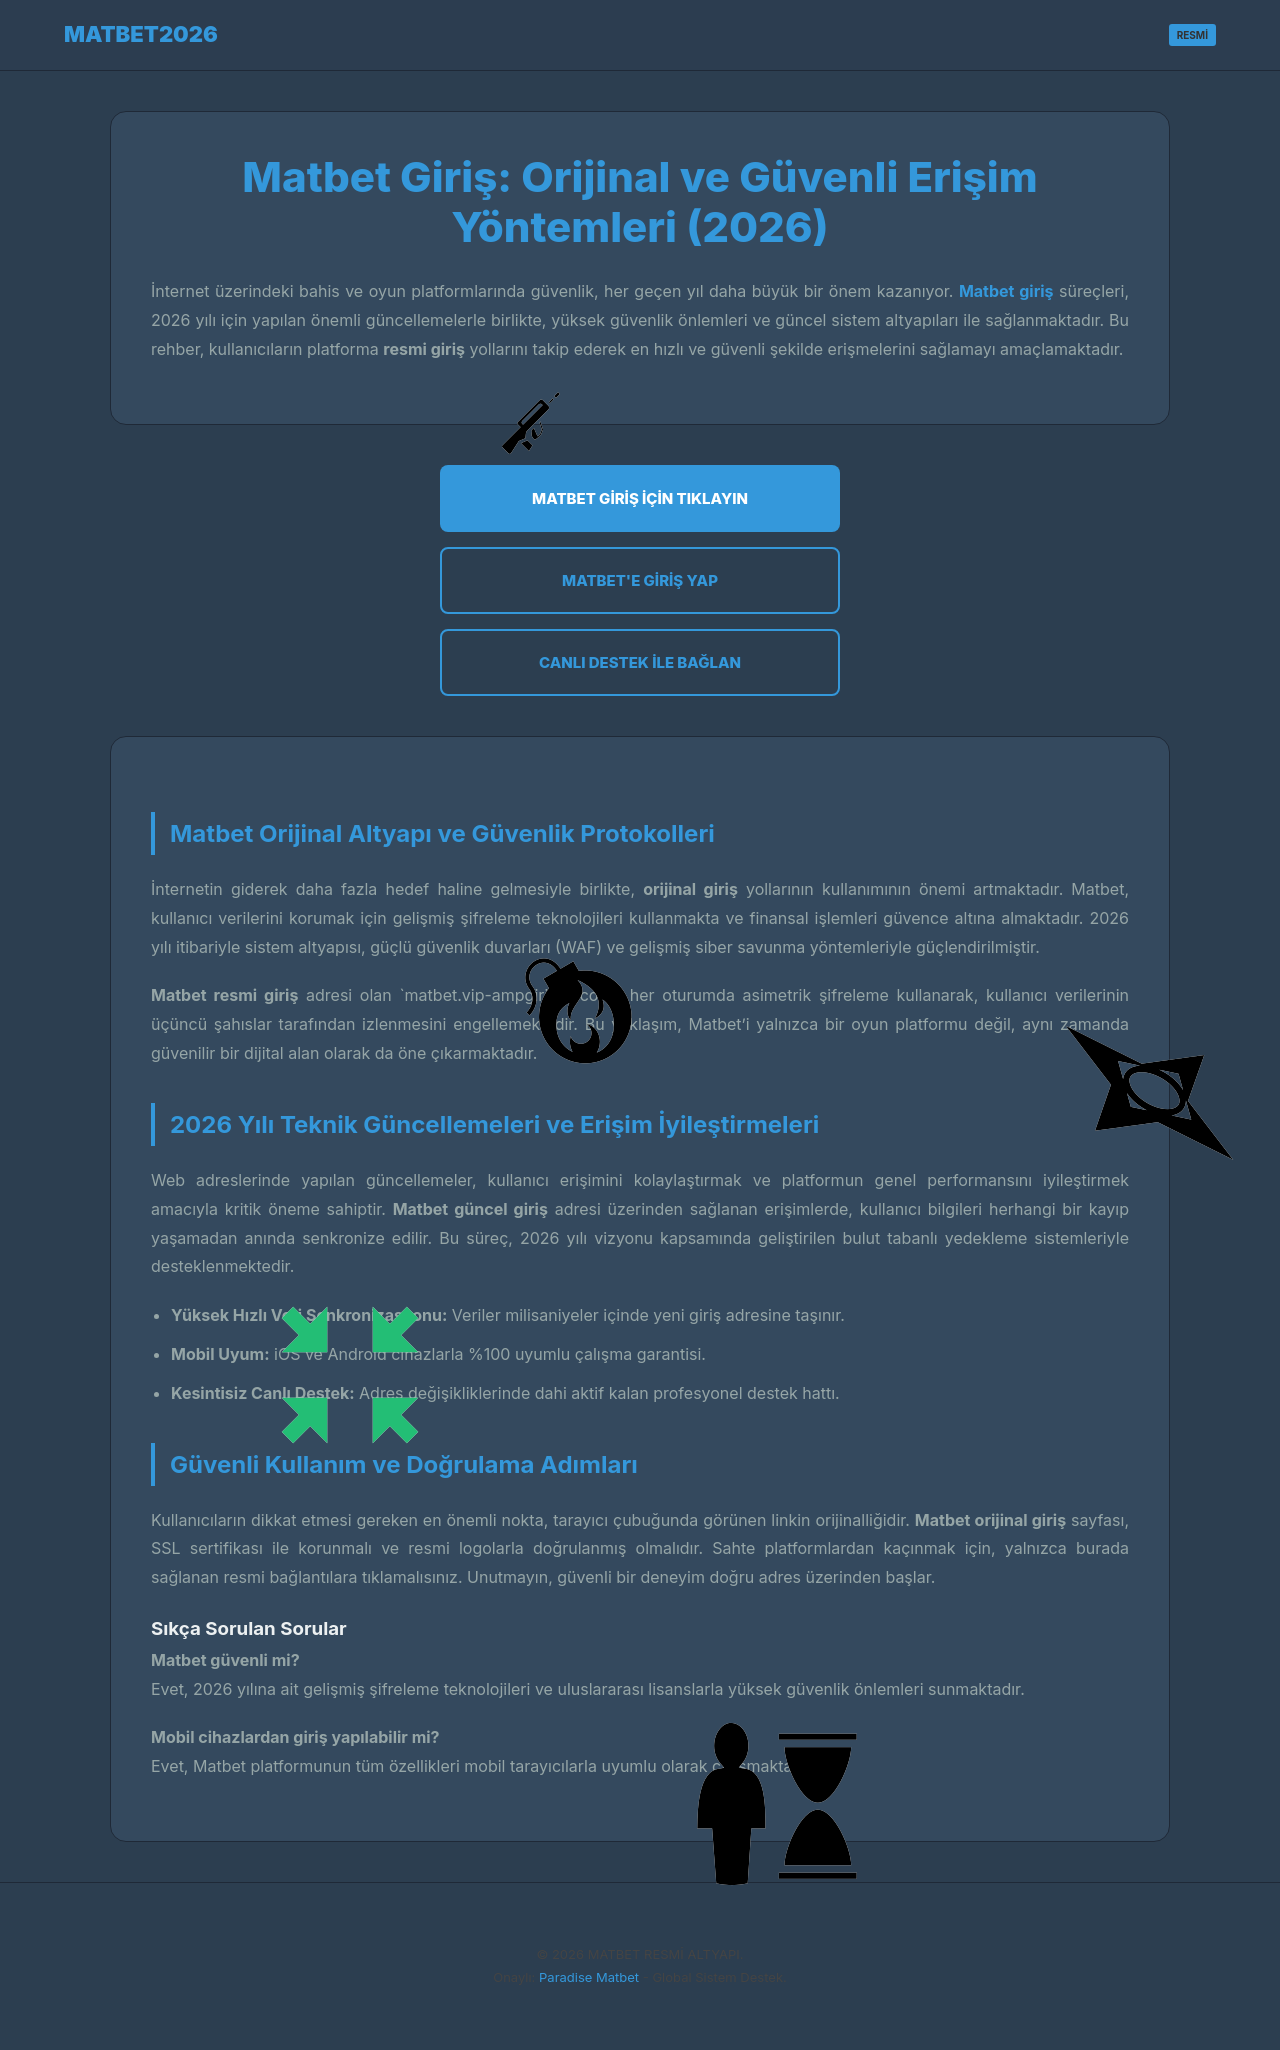  What do you see at coordinates (1150, 1092) in the screenshot?
I see `mark as favorite` at bounding box center [1150, 1092].